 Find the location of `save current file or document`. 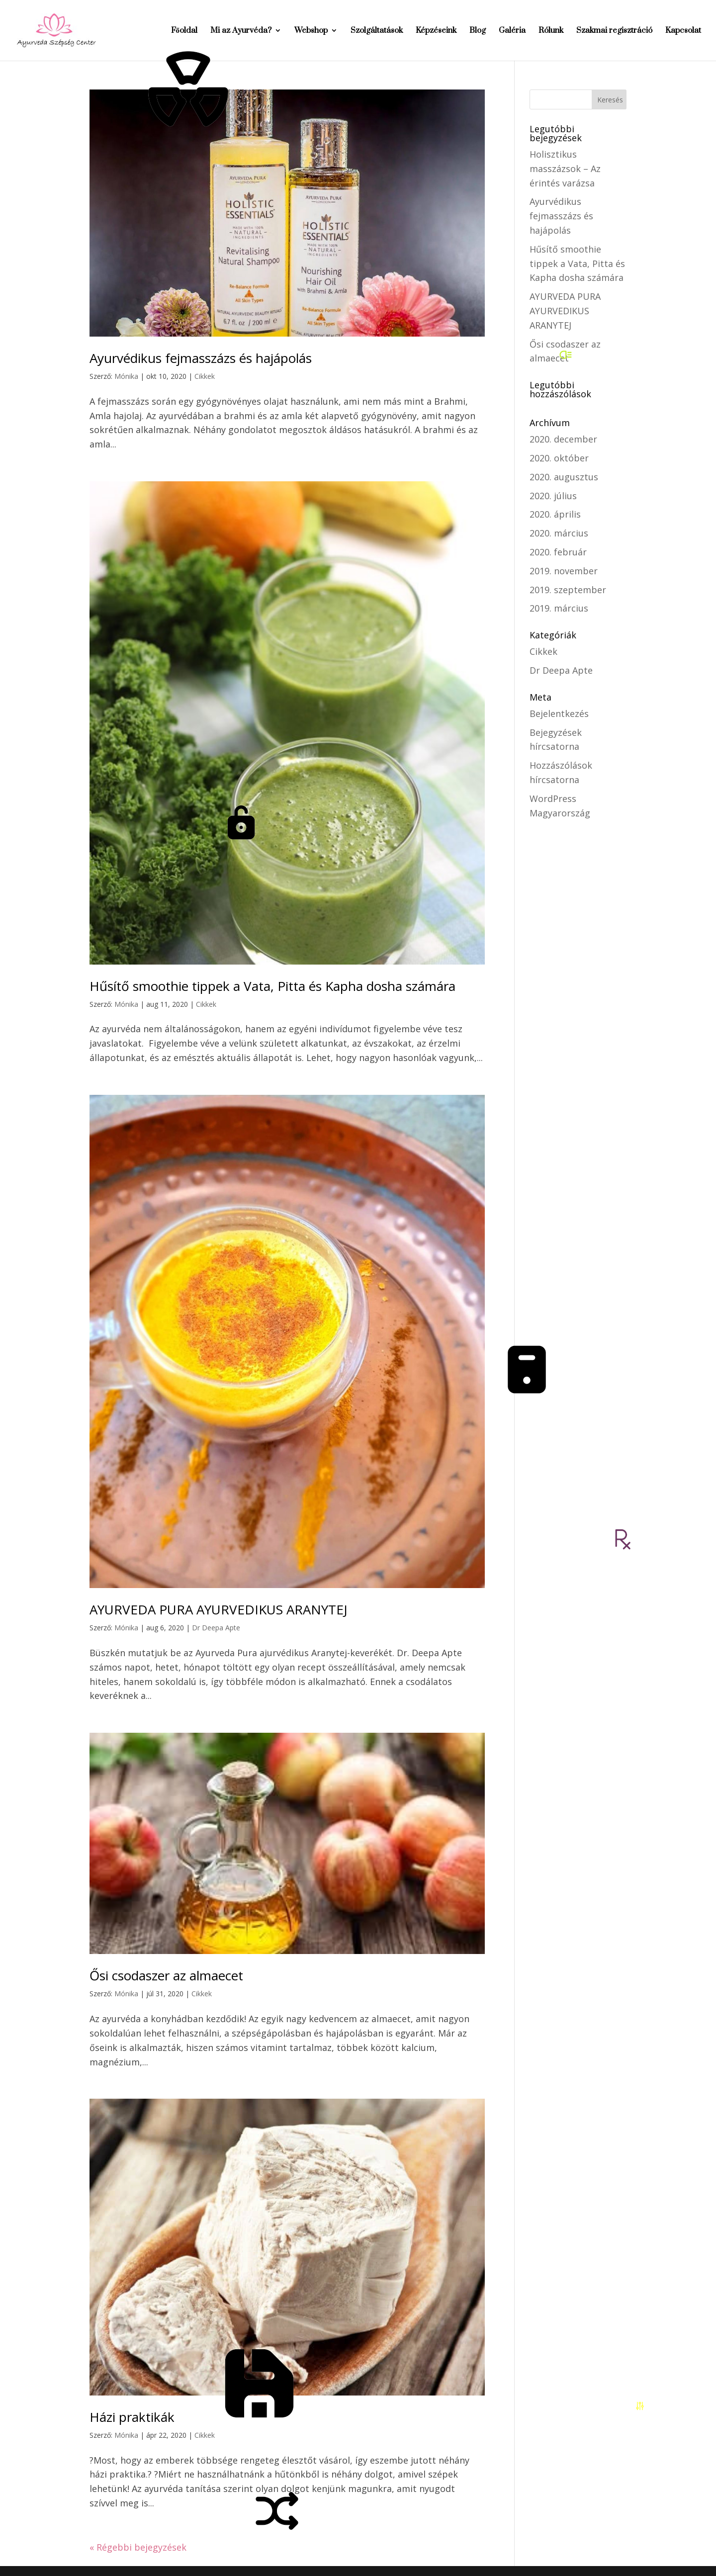

save current file or document is located at coordinates (259, 2383).